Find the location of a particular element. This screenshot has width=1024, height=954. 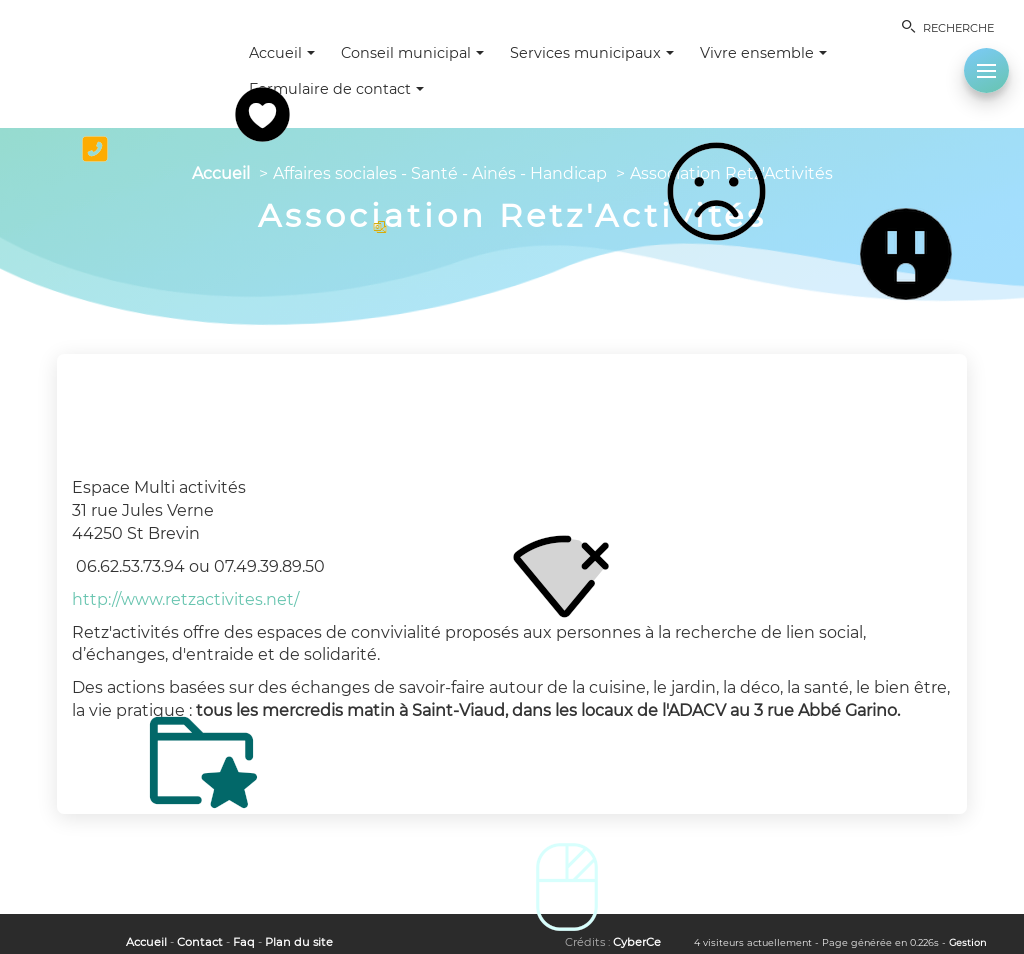

access your starred or favorite files is located at coordinates (201, 760).